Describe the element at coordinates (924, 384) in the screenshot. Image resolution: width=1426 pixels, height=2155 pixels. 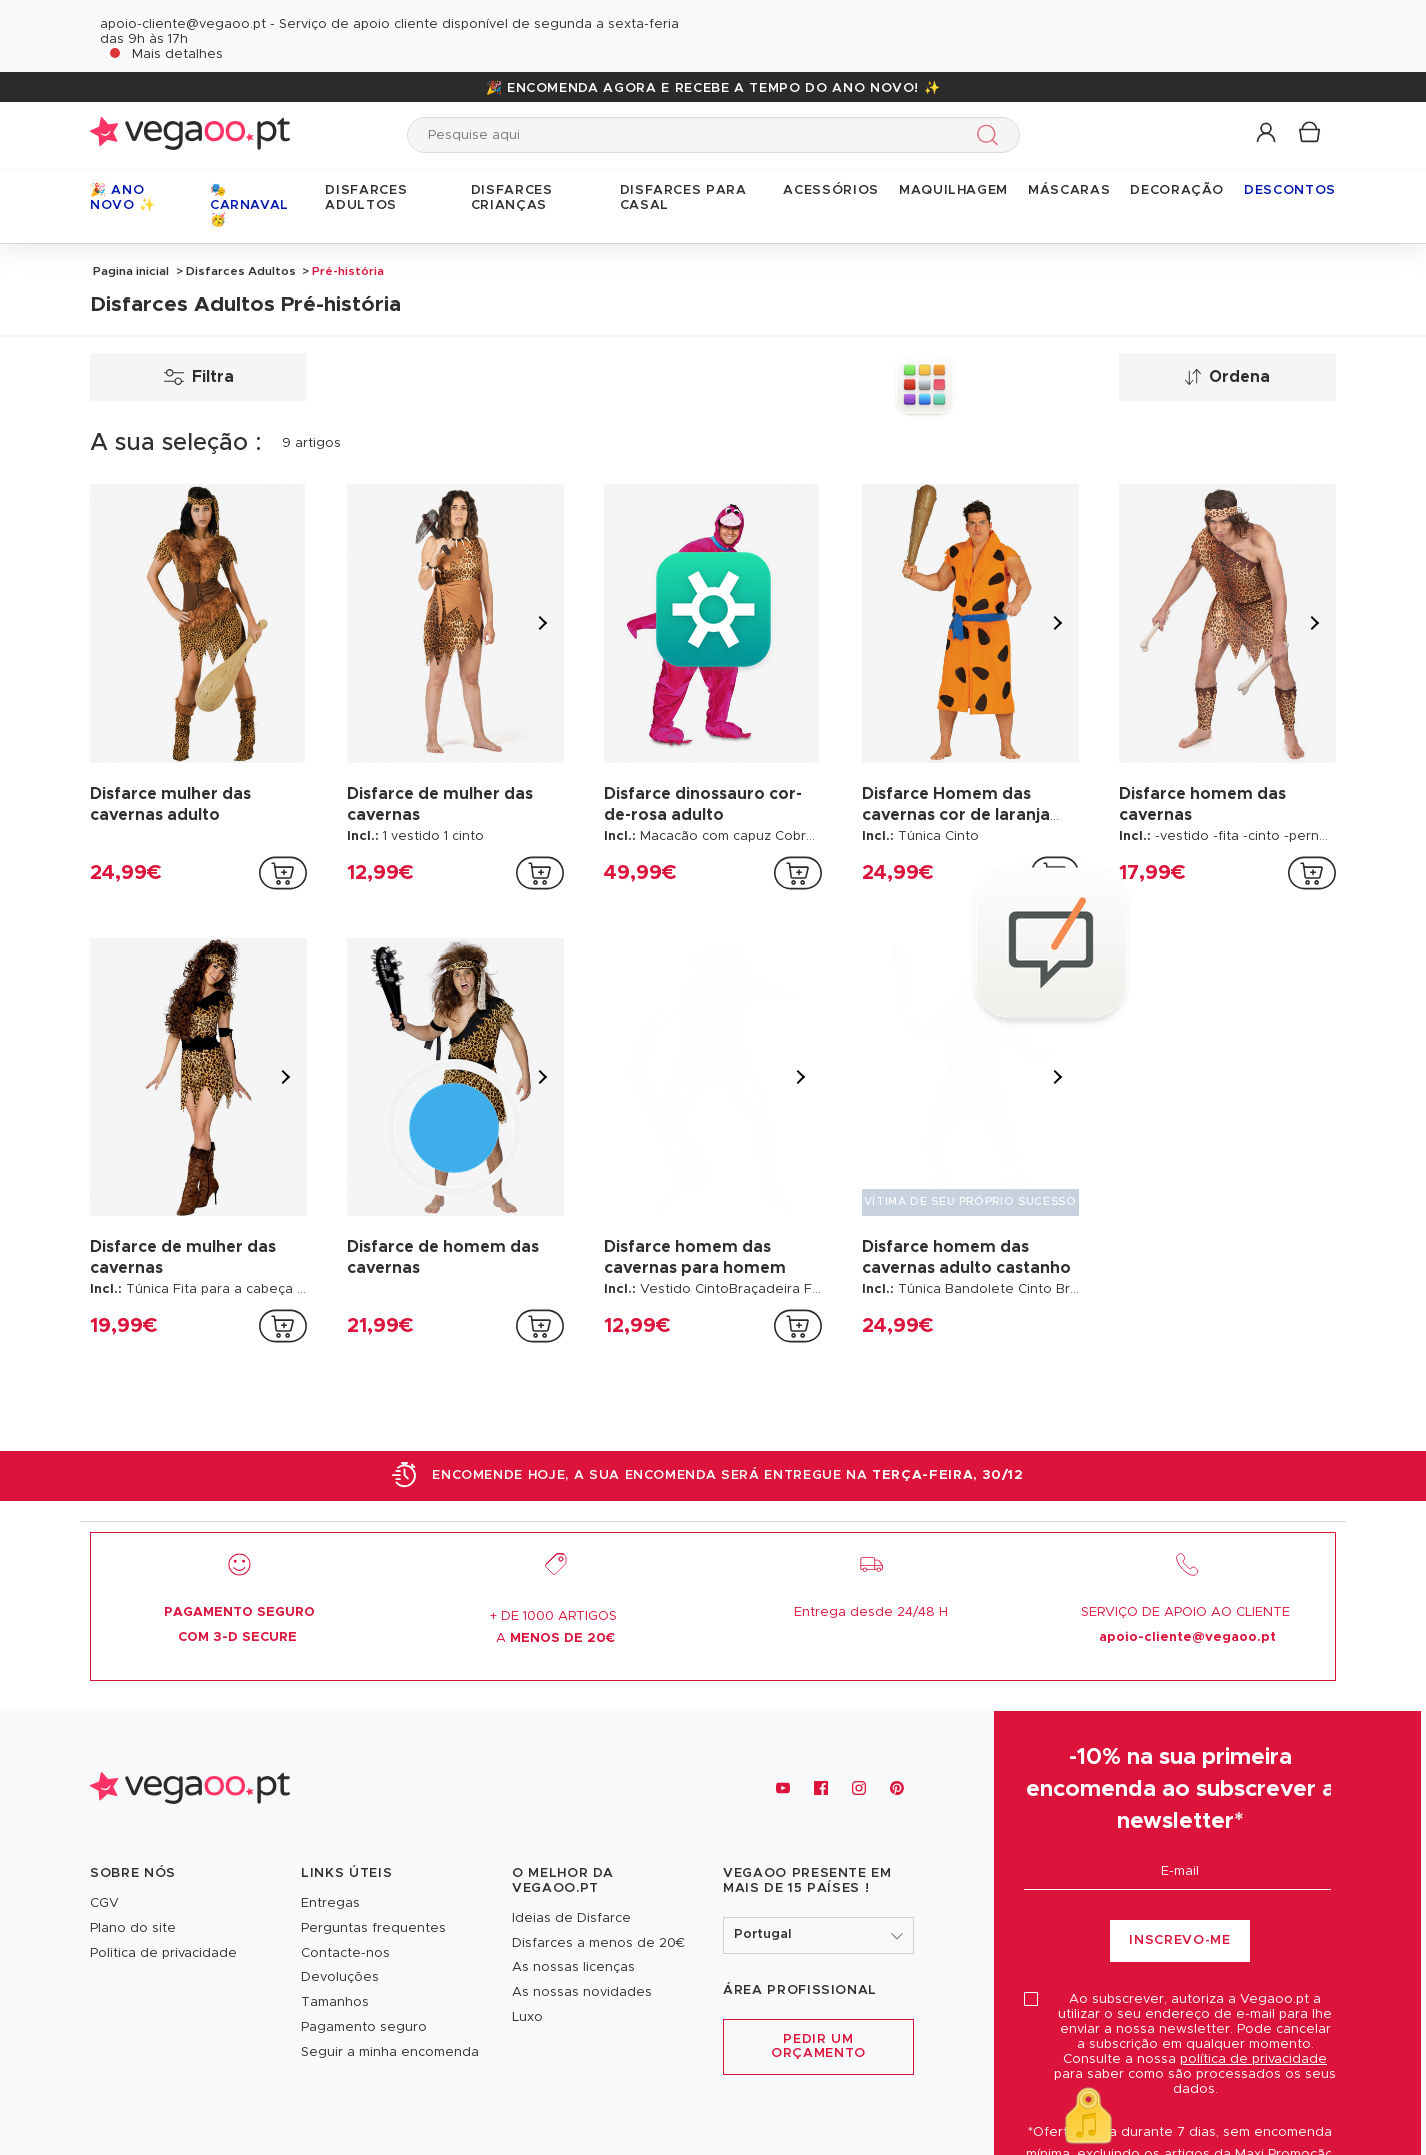
I see `open the app grid or launcher` at that location.